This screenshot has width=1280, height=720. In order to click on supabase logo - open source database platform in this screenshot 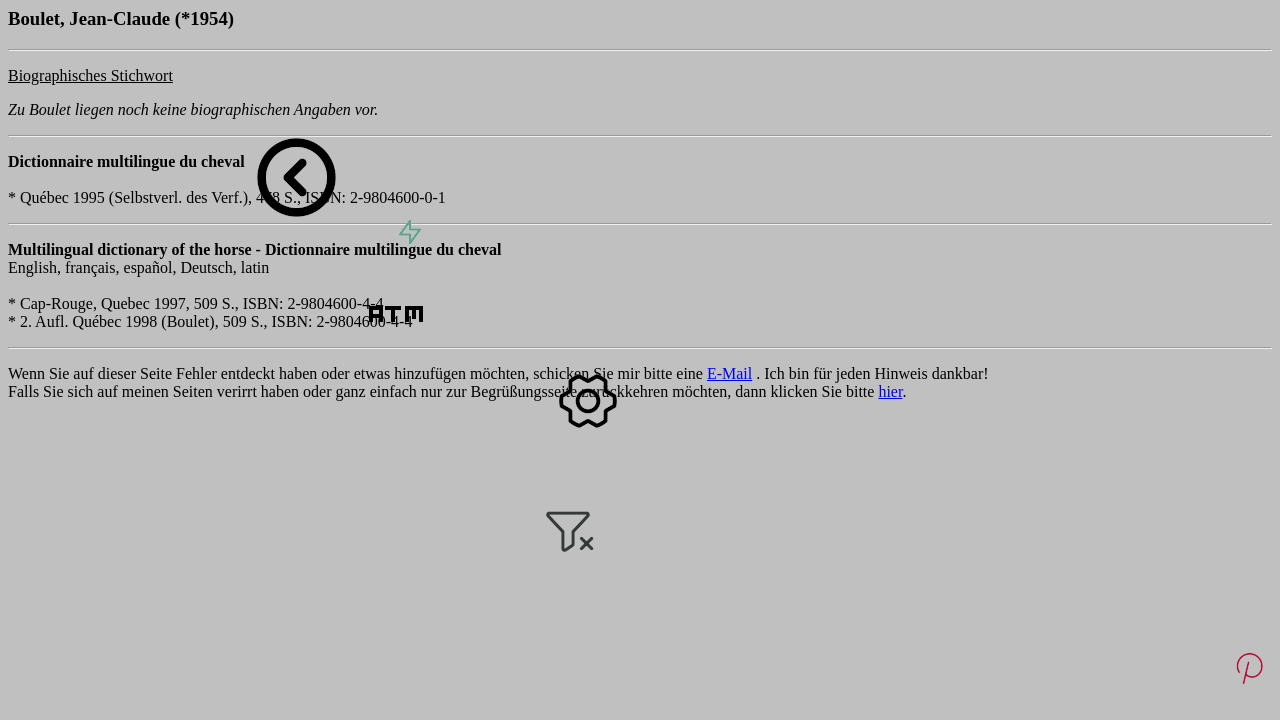, I will do `click(410, 232)`.